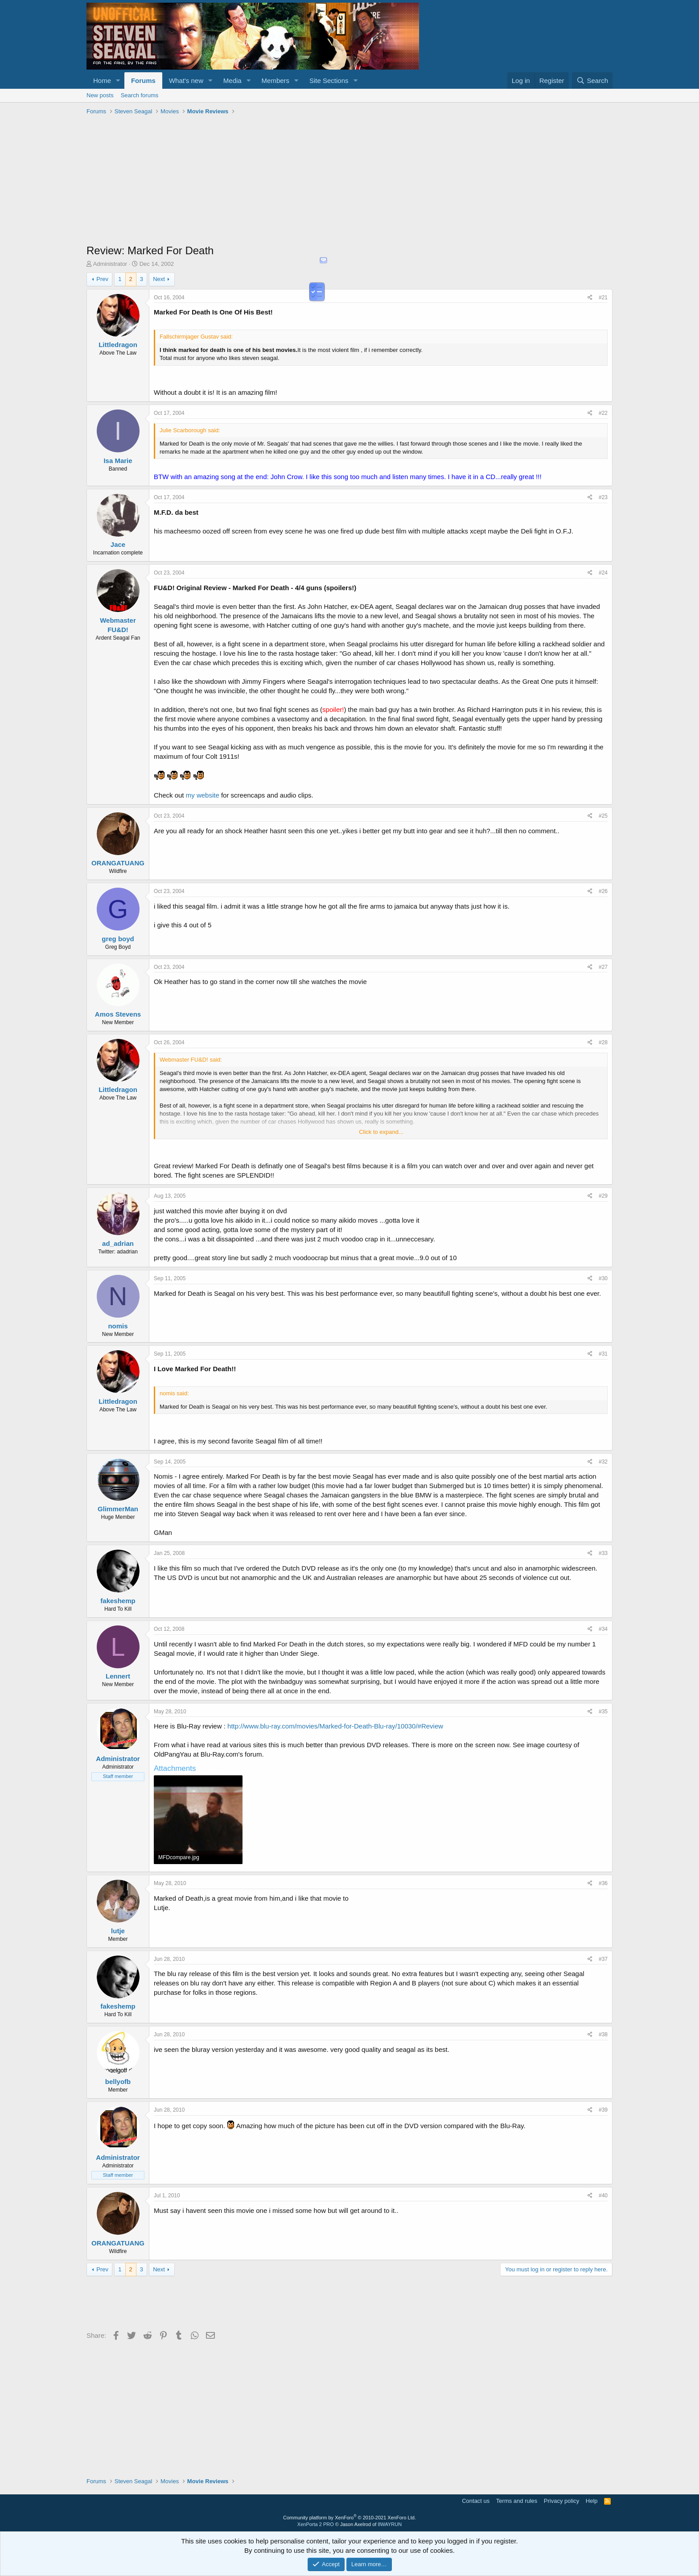 This screenshot has height=2576, width=699. Describe the element at coordinates (317, 292) in the screenshot. I see `open your bookmarks app` at that location.